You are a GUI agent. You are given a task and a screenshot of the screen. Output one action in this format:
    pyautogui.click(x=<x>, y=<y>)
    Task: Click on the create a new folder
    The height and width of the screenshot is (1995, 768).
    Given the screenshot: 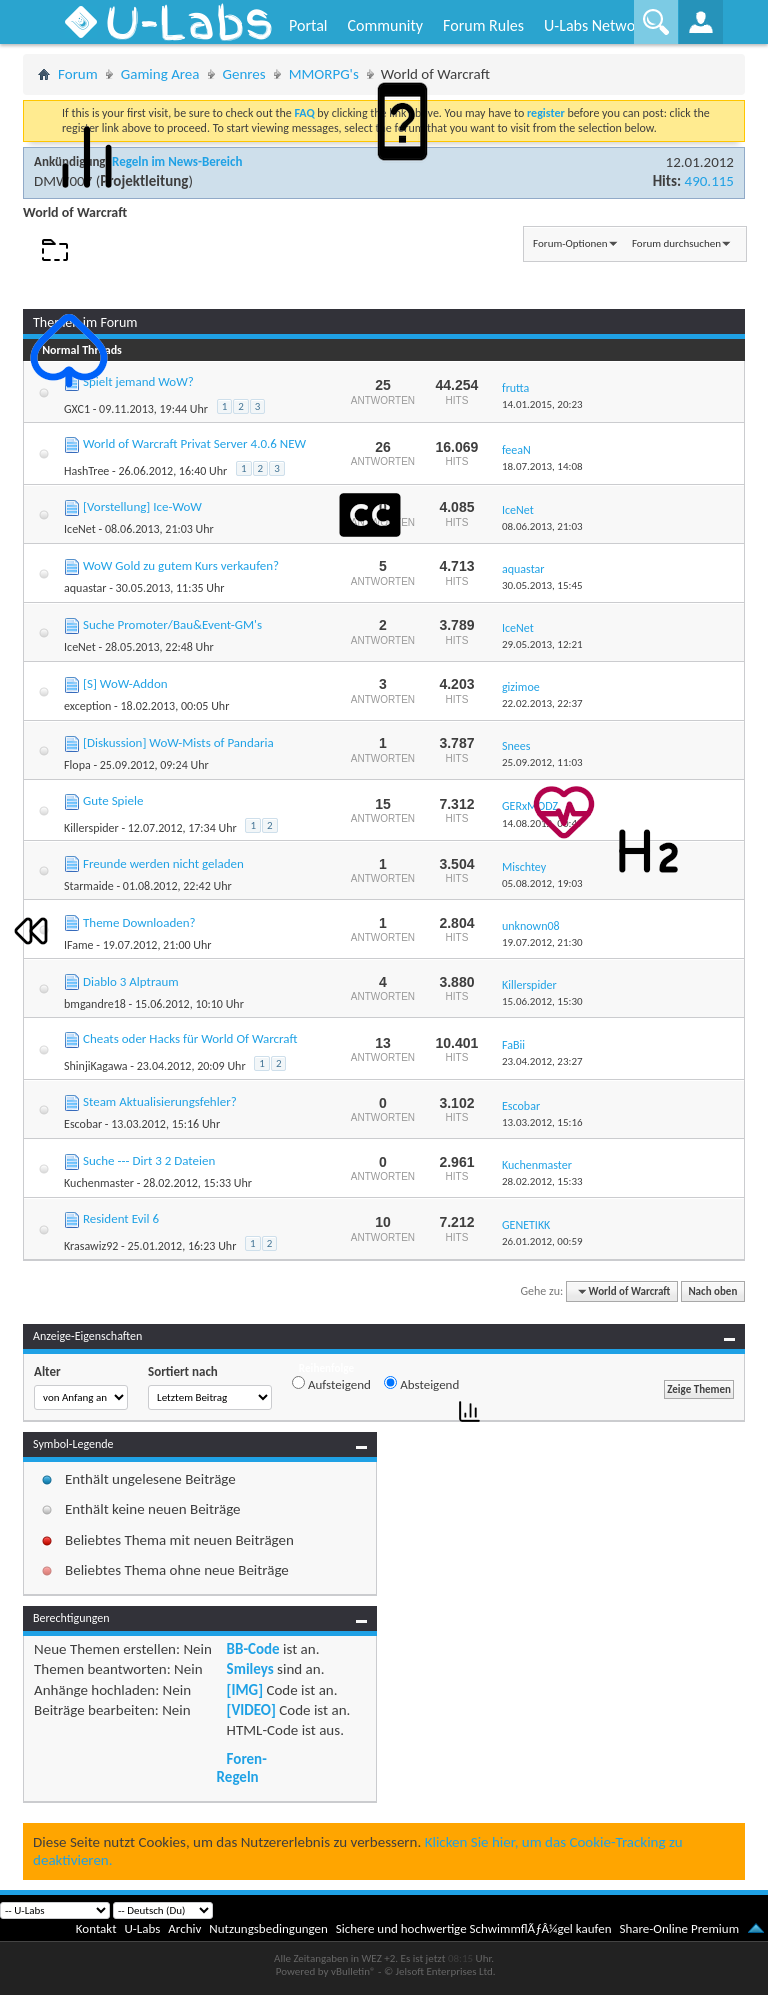 What is the action you would take?
    pyautogui.click(x=55, y=250)
    